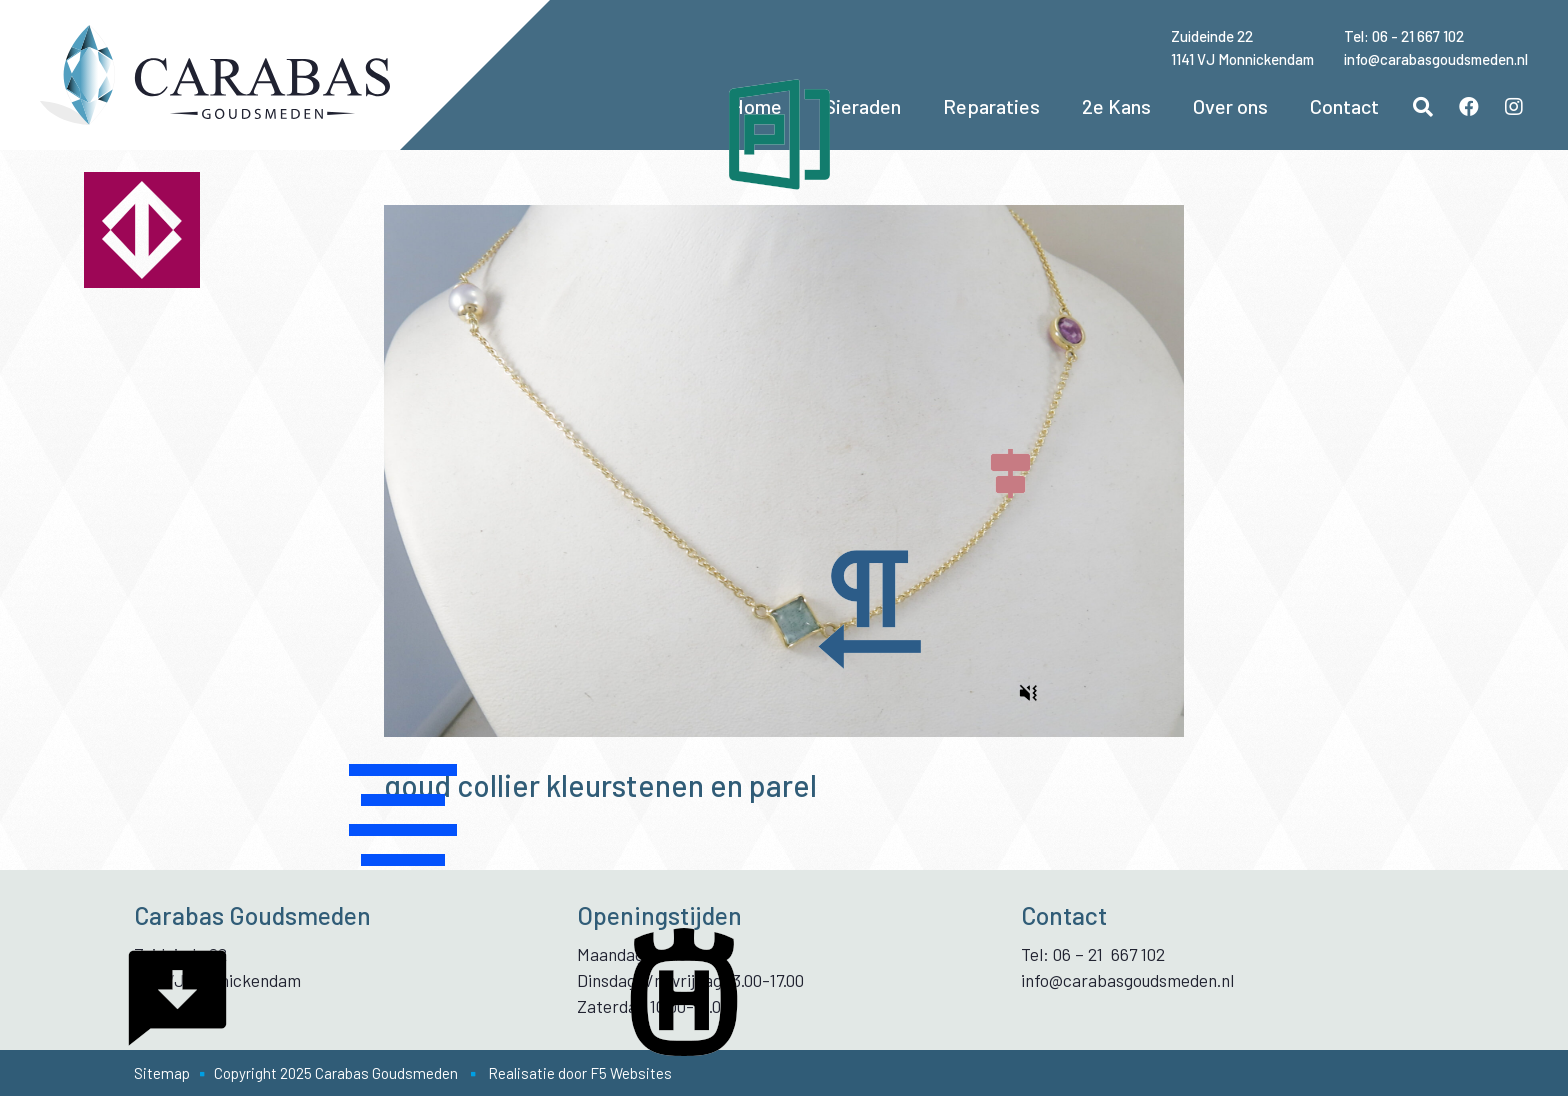  What do you see at coordinates (1010, 473) in the screenshot?
I see `align selected items to horizontal center` at bounding box center [1010, 473].